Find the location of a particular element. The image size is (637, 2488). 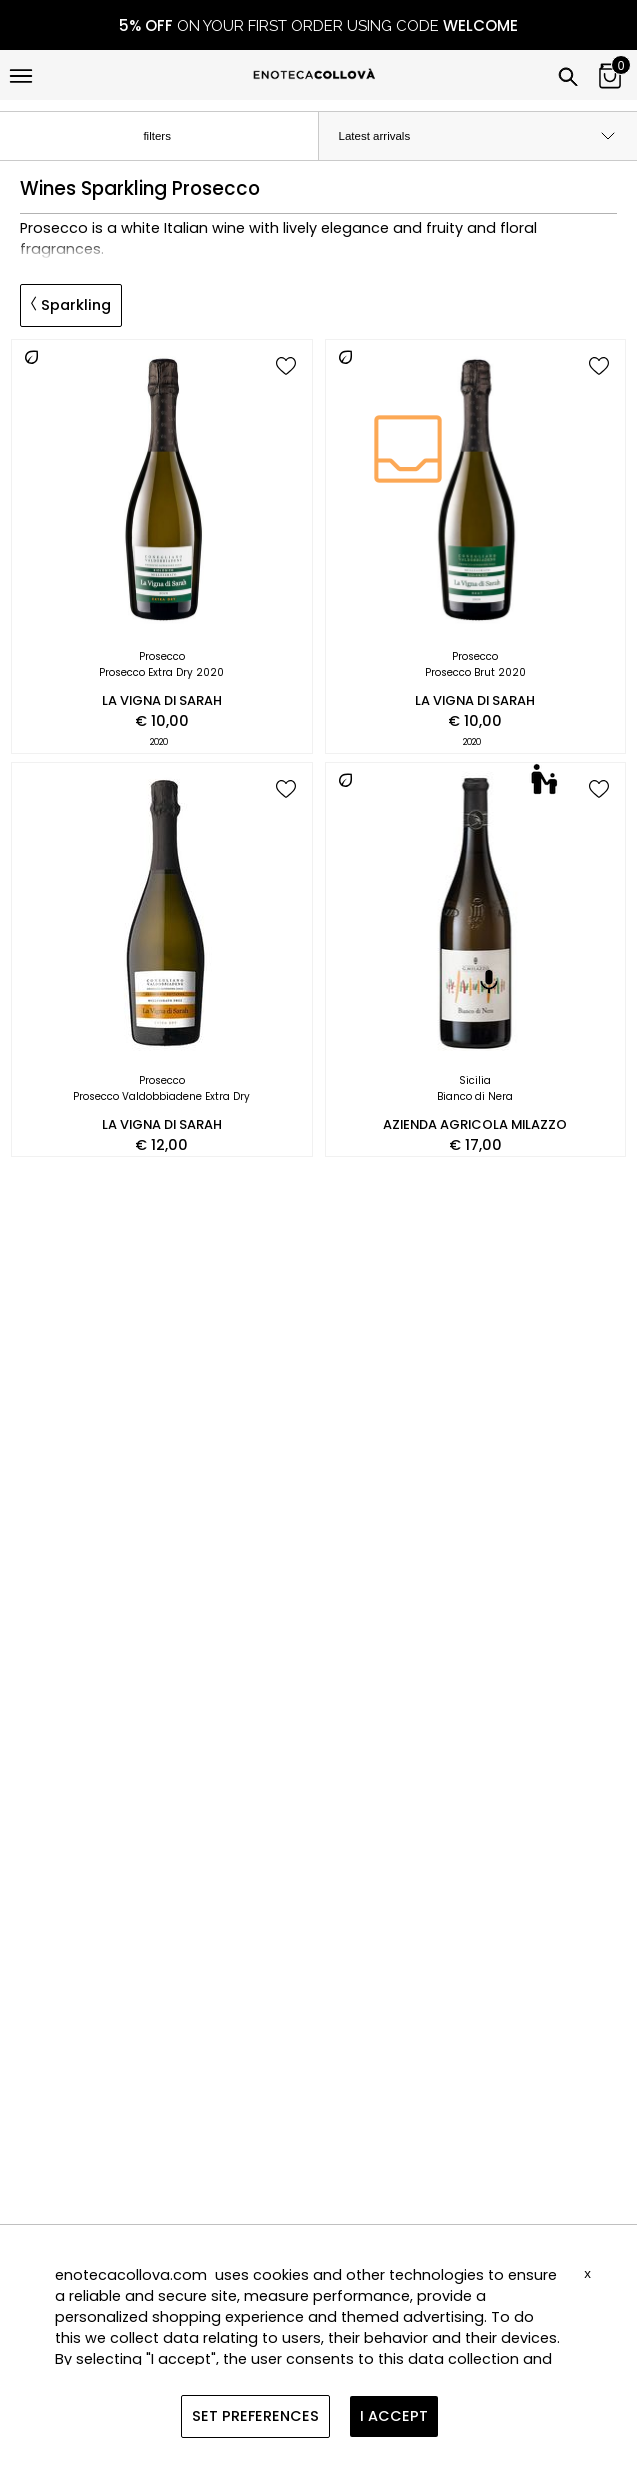

access your inbox or message tray is located at coordinates (408, 449).